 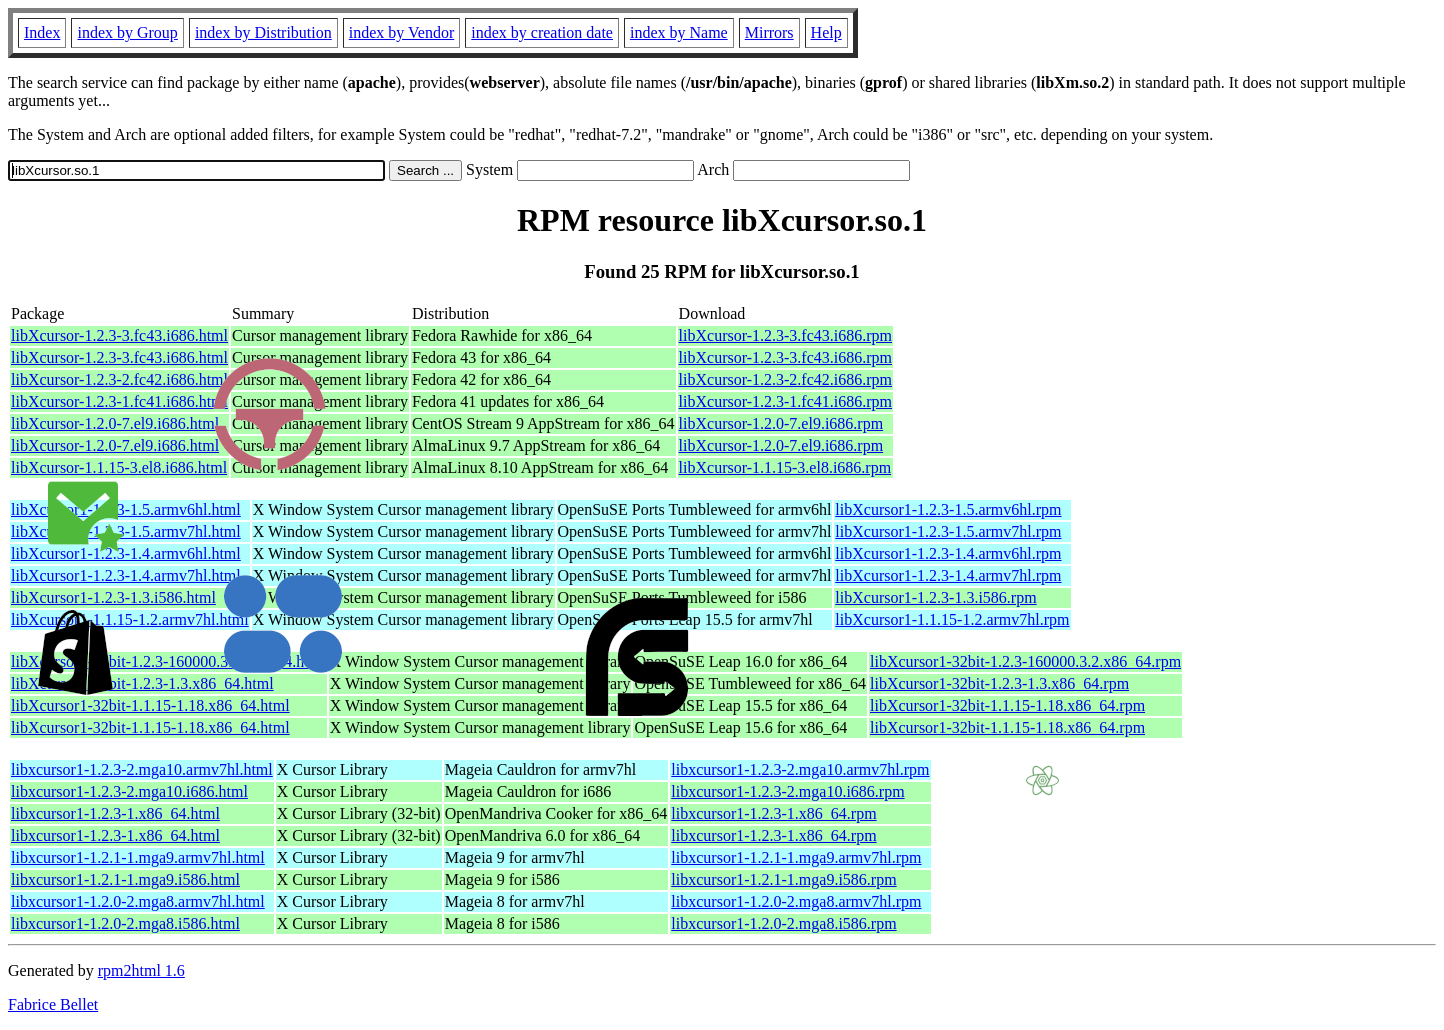 I want to click on access driving or navigation mode, so click(x=269, y=414).